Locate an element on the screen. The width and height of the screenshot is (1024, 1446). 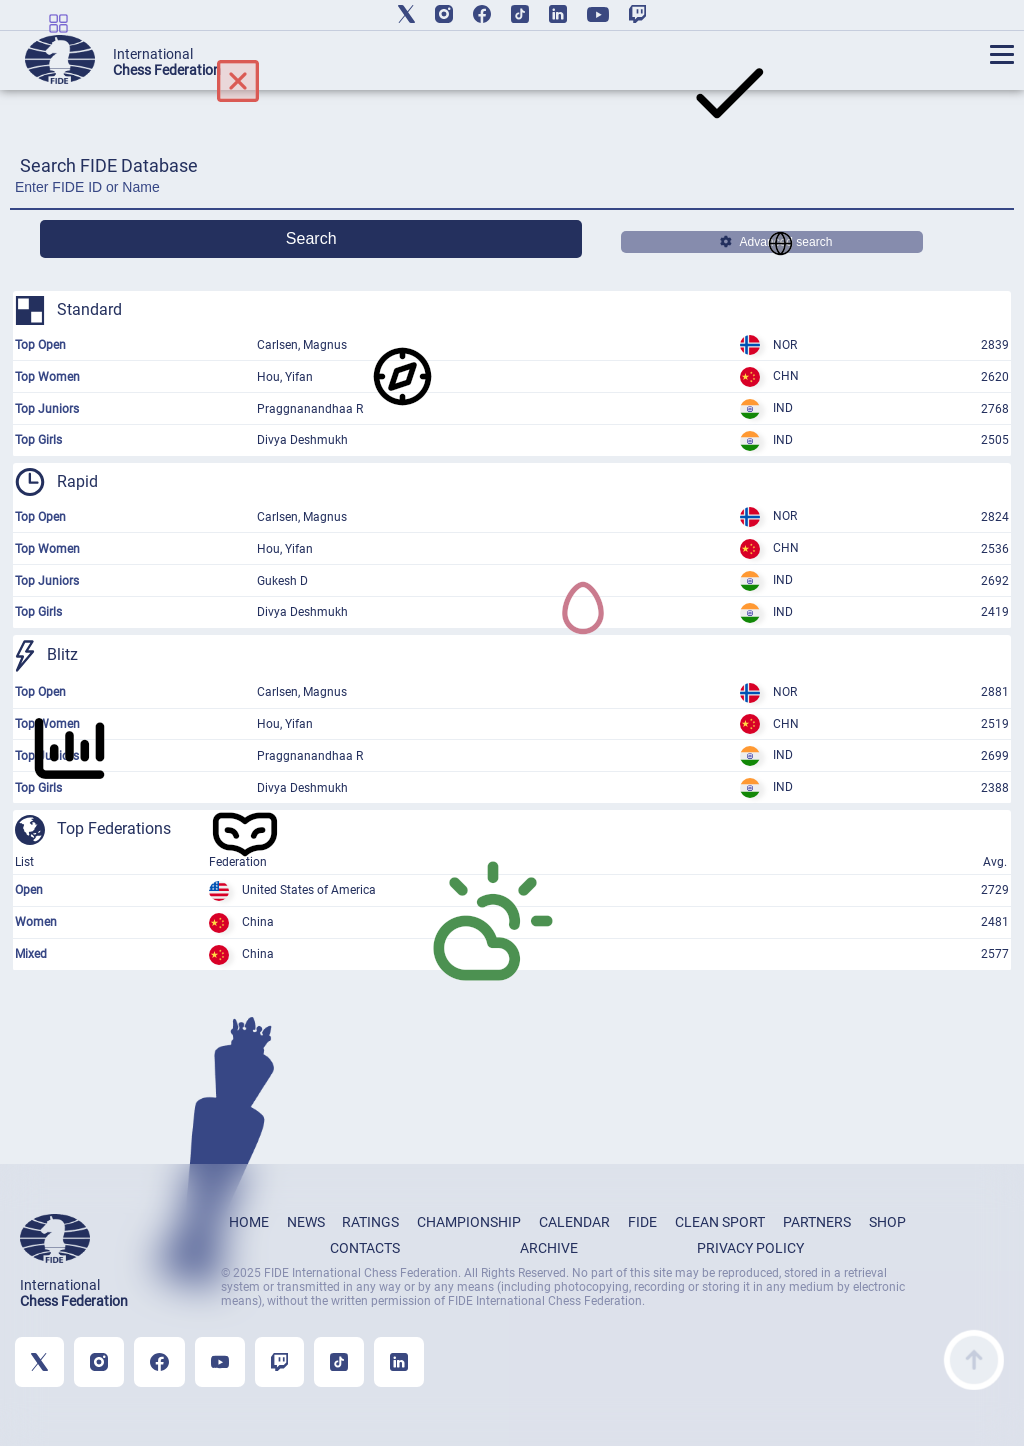
close or dismiss a dialog box is located at coordinates (238, 81).